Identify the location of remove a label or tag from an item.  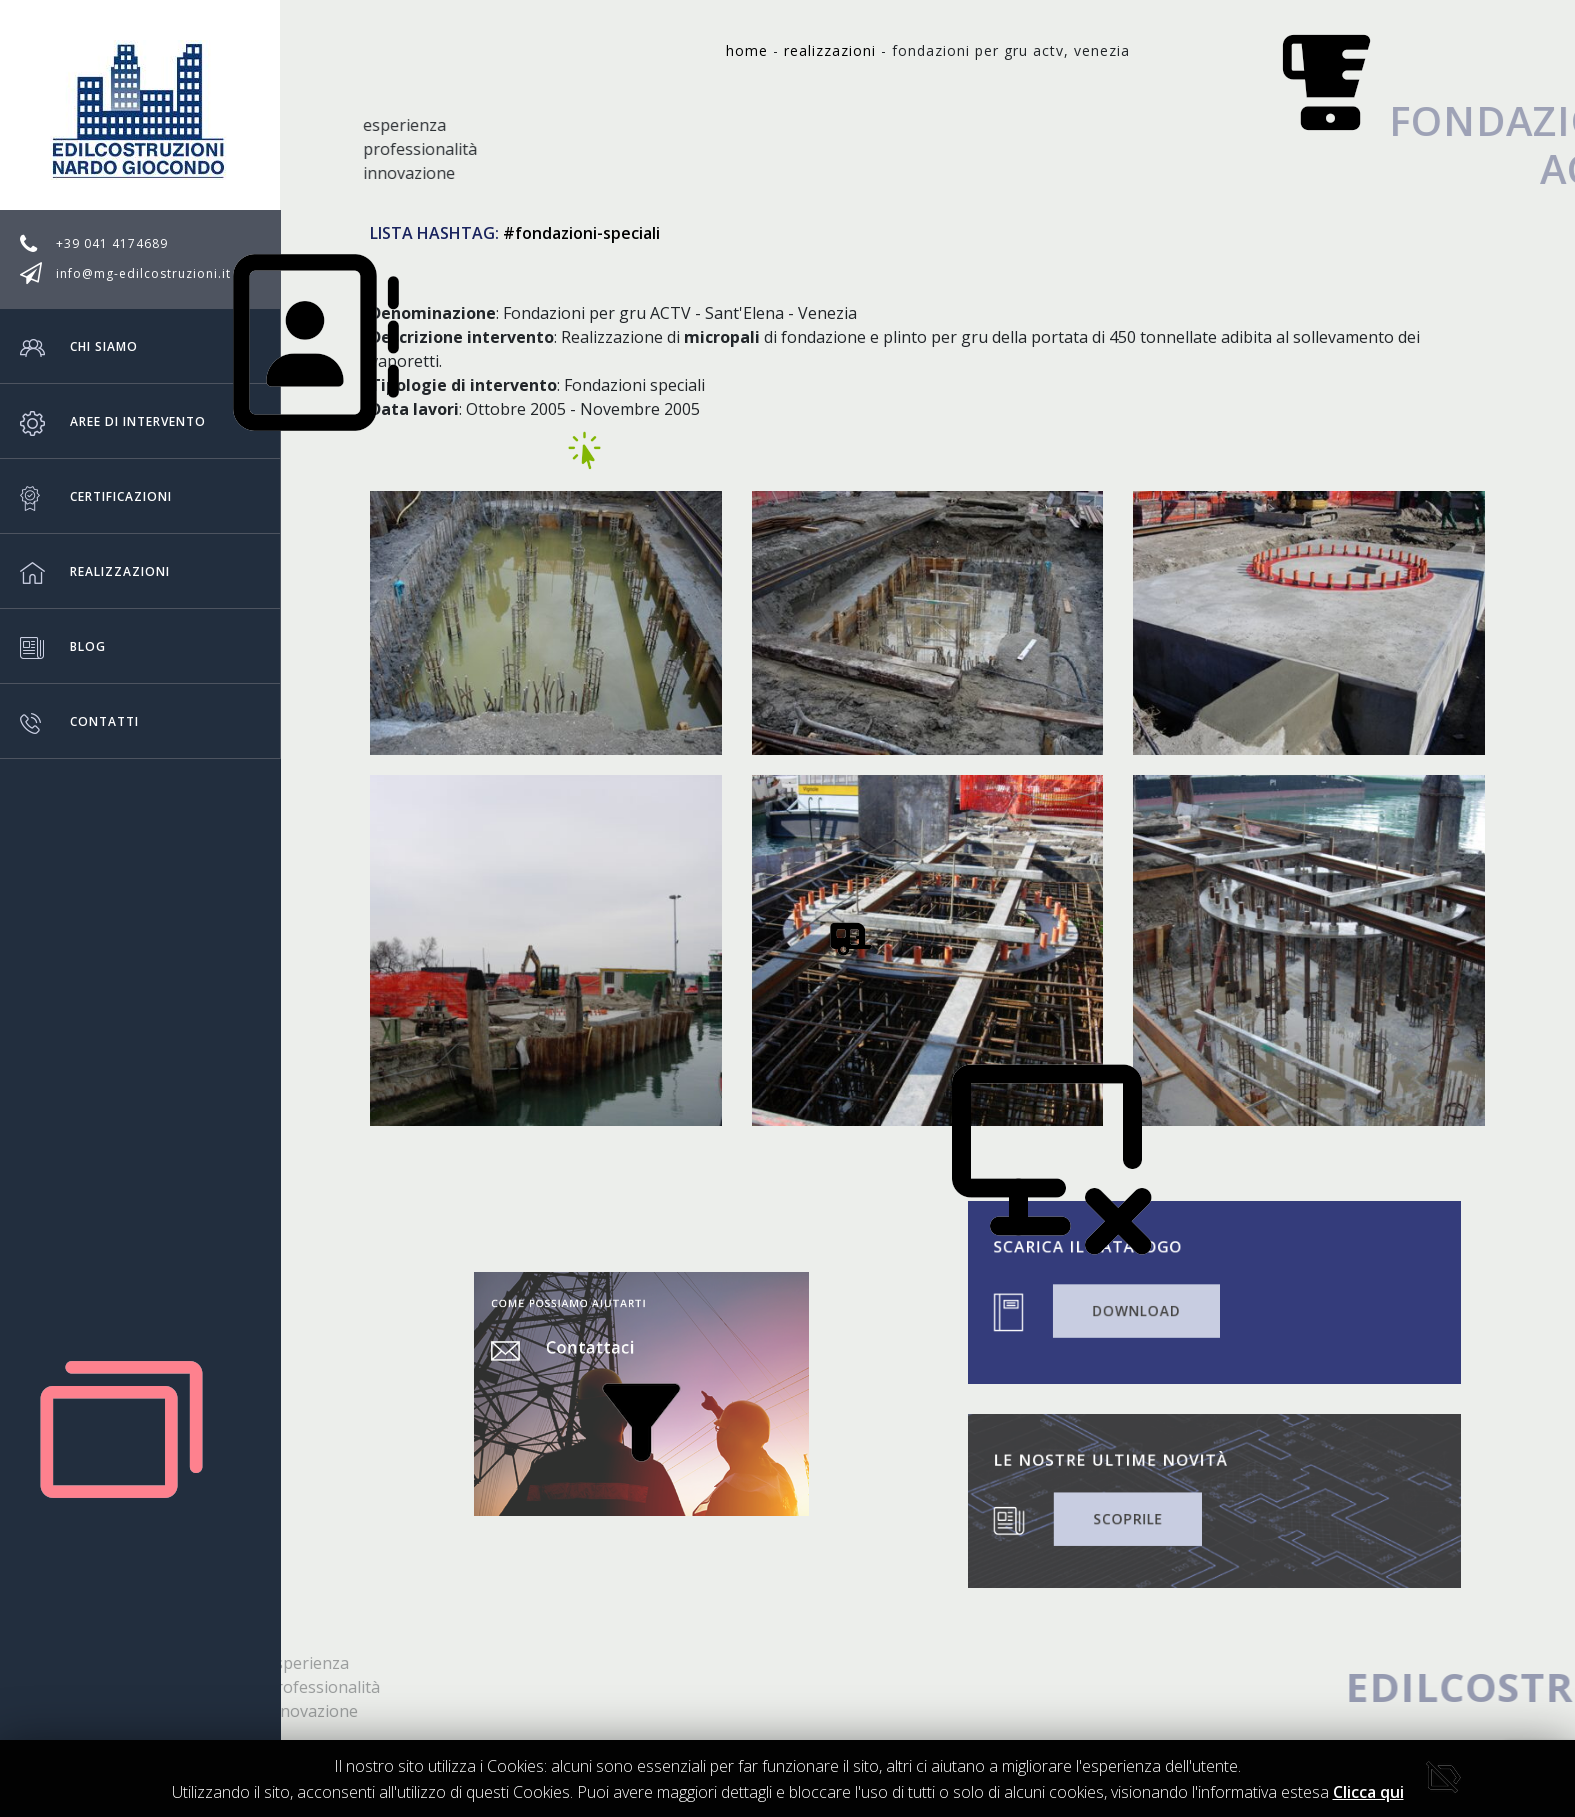
(1443, 1777).